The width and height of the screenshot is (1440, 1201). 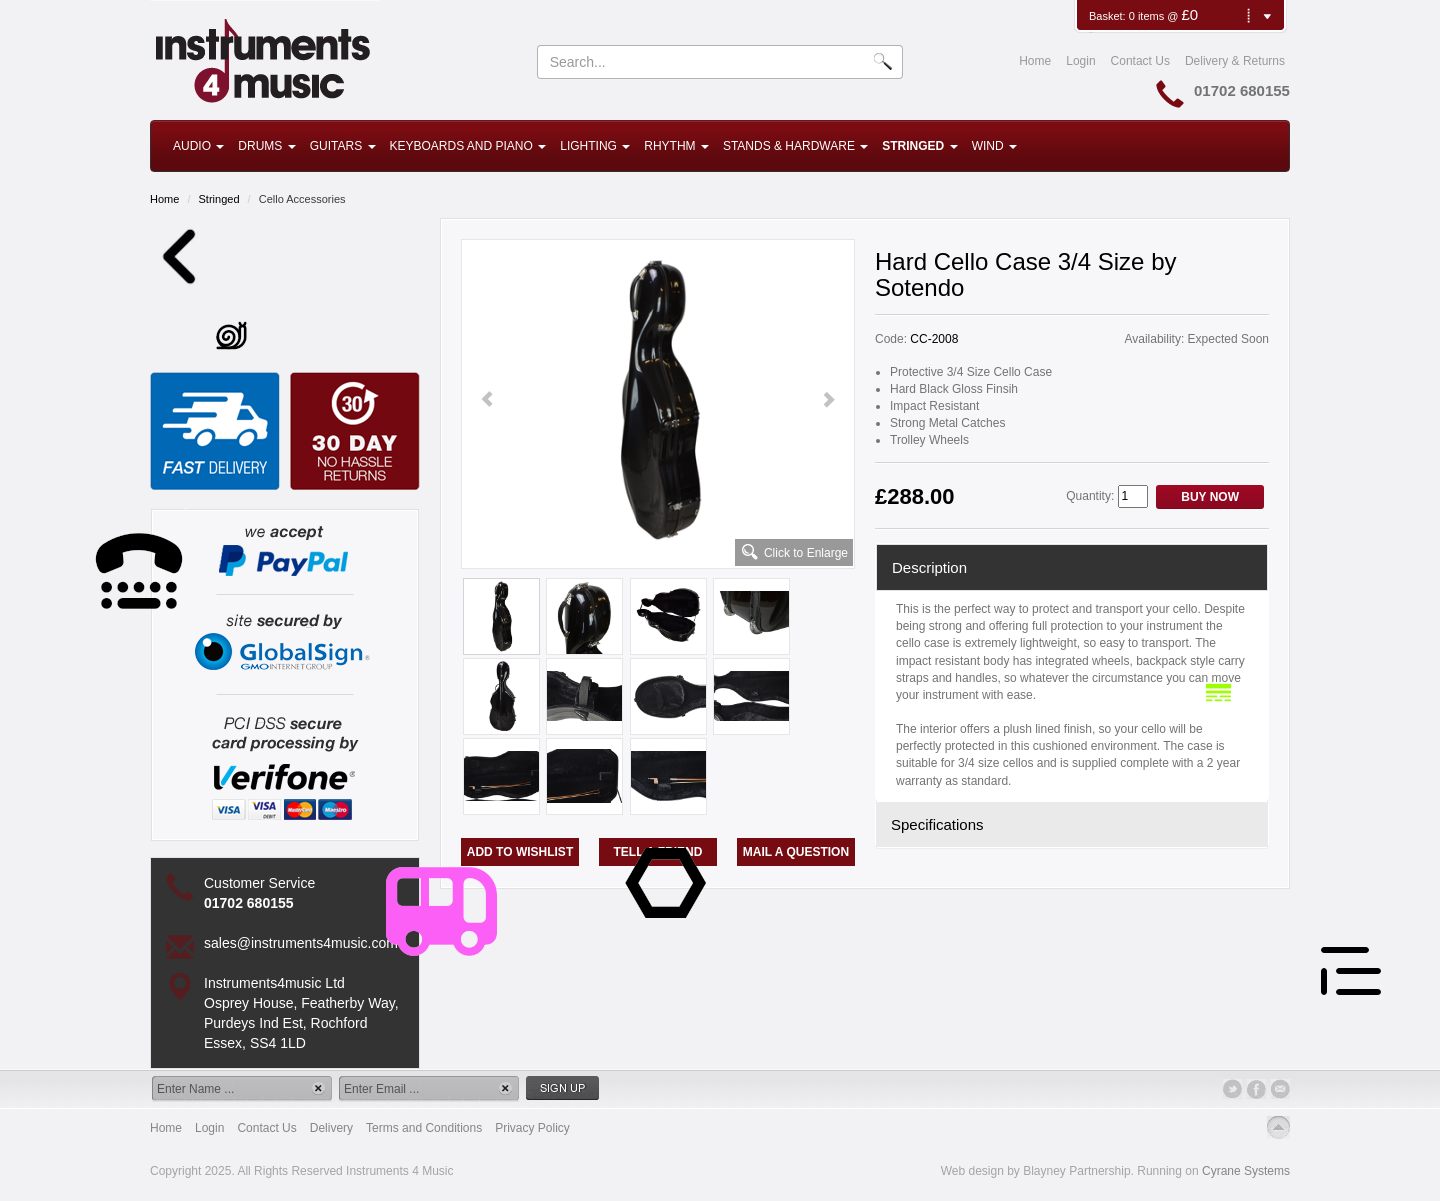 What do you see at coordinates (441, 911) in the screenshot?
I see `view bus or public transit options` at bounding box center [441, 911].